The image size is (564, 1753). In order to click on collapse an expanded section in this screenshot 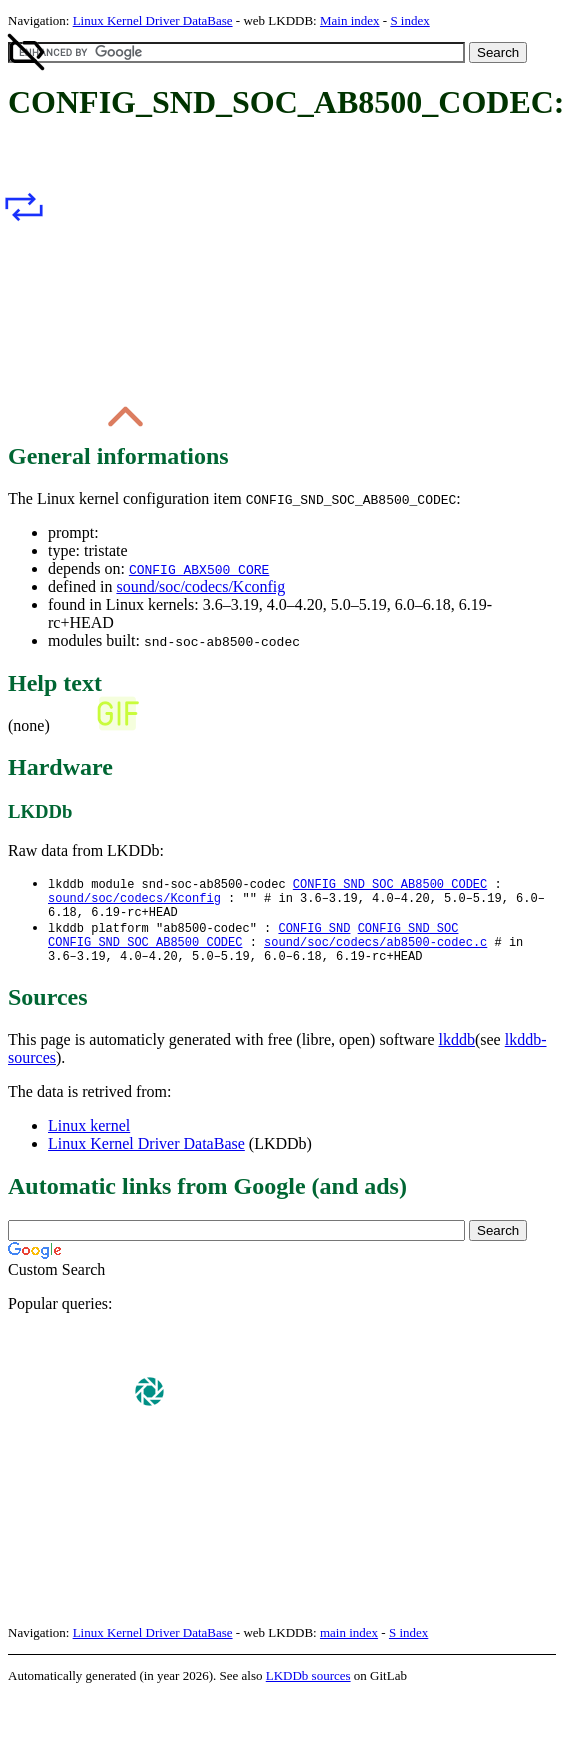, I will do `click(125, 416)`.